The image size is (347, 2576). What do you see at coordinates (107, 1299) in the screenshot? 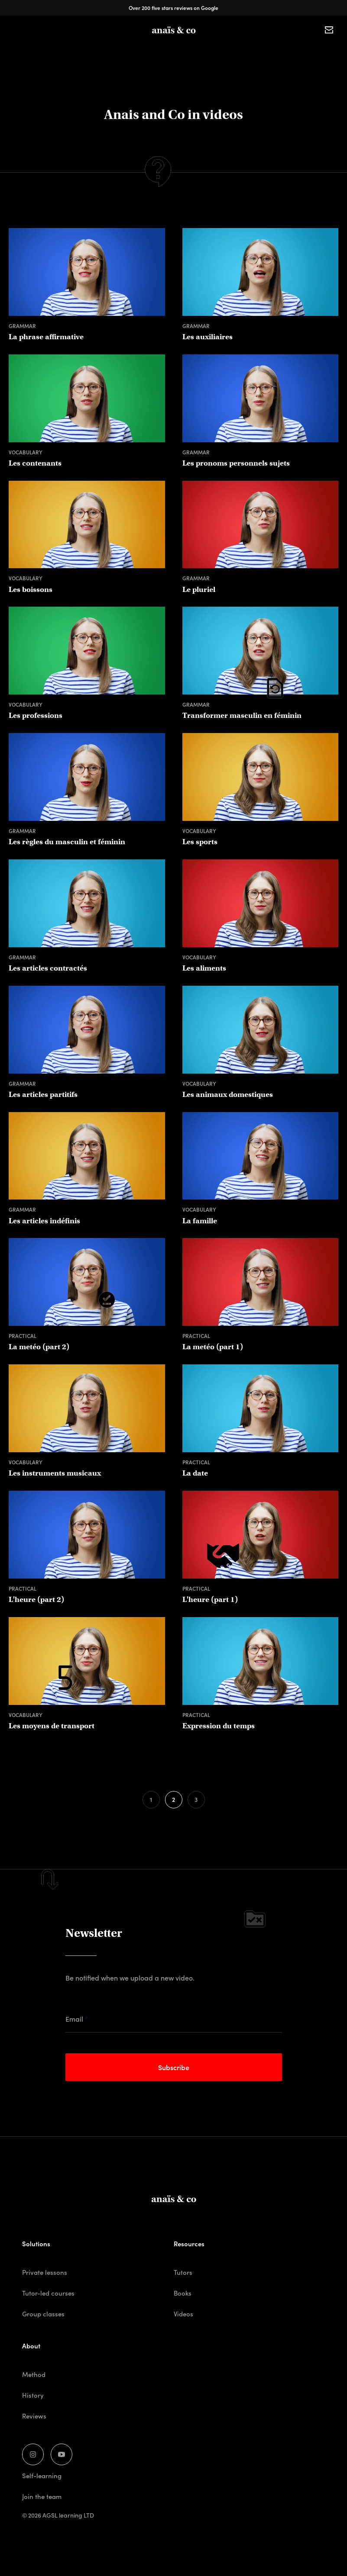
I see `indicates content is available offline` at bounding box center [107, 1299].